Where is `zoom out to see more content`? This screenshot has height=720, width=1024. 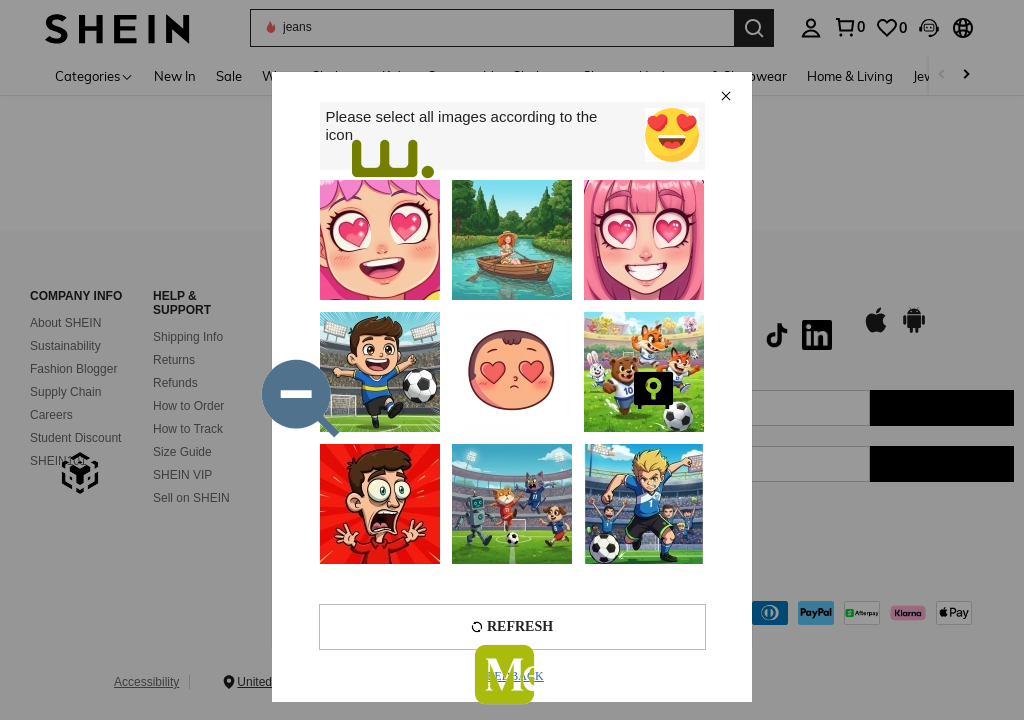 zoom out to see more content is located at coordinates (300, 398).